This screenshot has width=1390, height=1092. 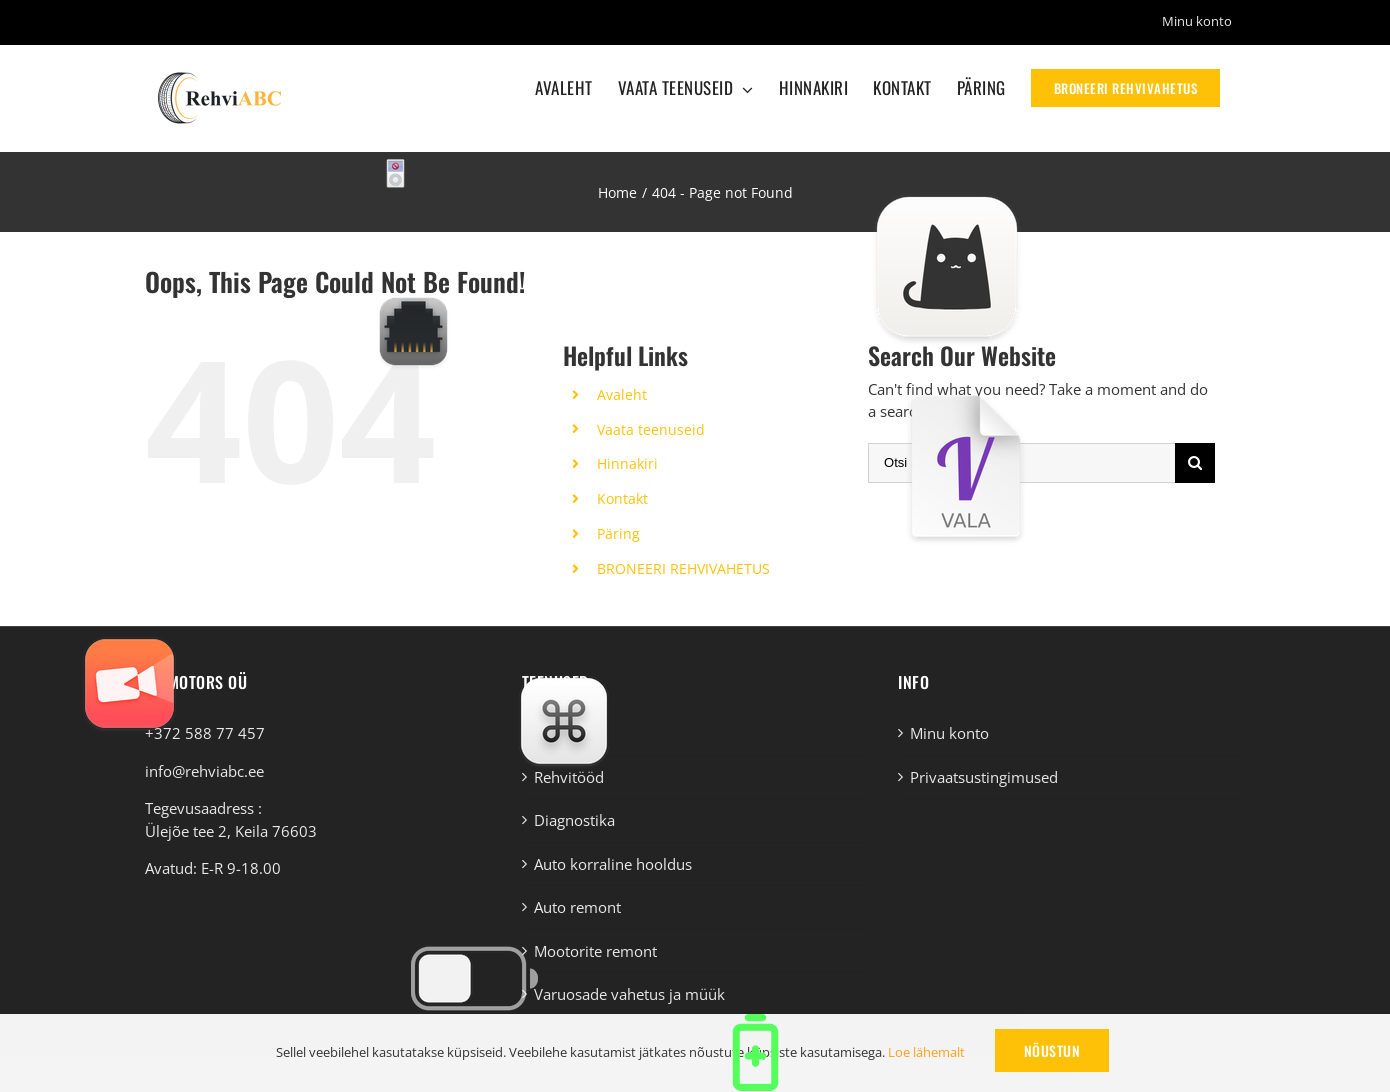 I want to click on indicates an RJ11 telephone/DSL network port, so click(x=413, y=331).